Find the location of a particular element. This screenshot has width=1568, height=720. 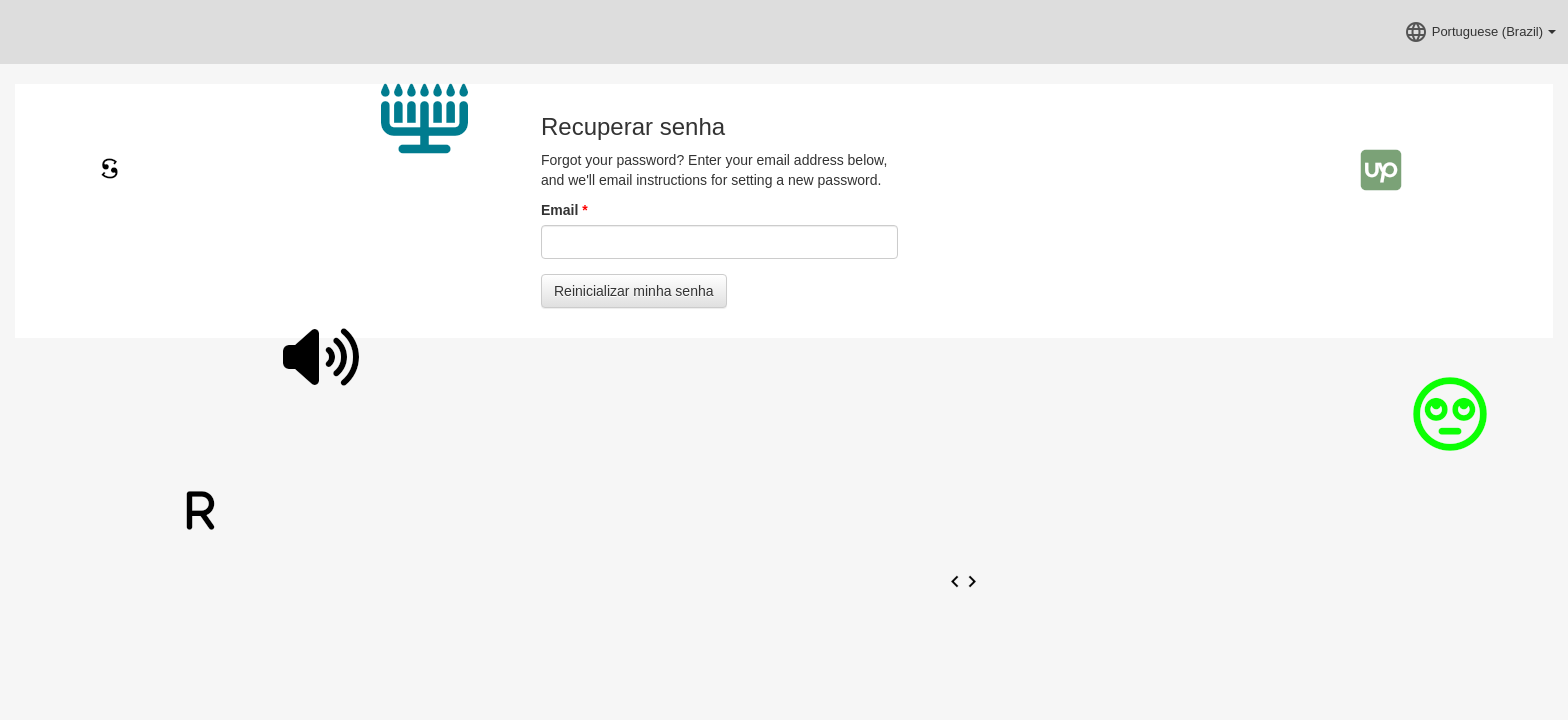

link to upwork freelancer profile is located at coordinates (1381, 170).